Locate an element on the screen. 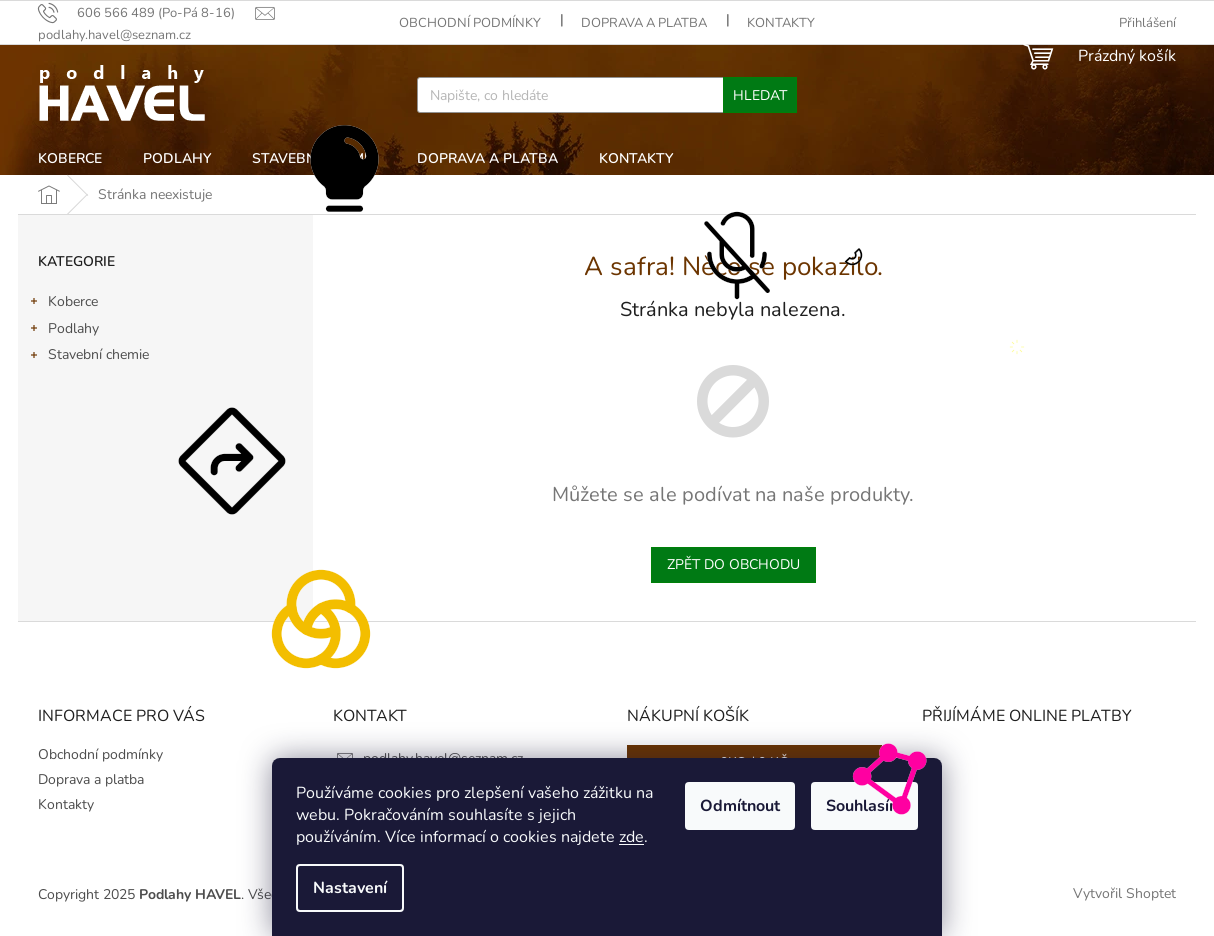  select melon or cantaloupe fruit is located at coordinates (854, 257).